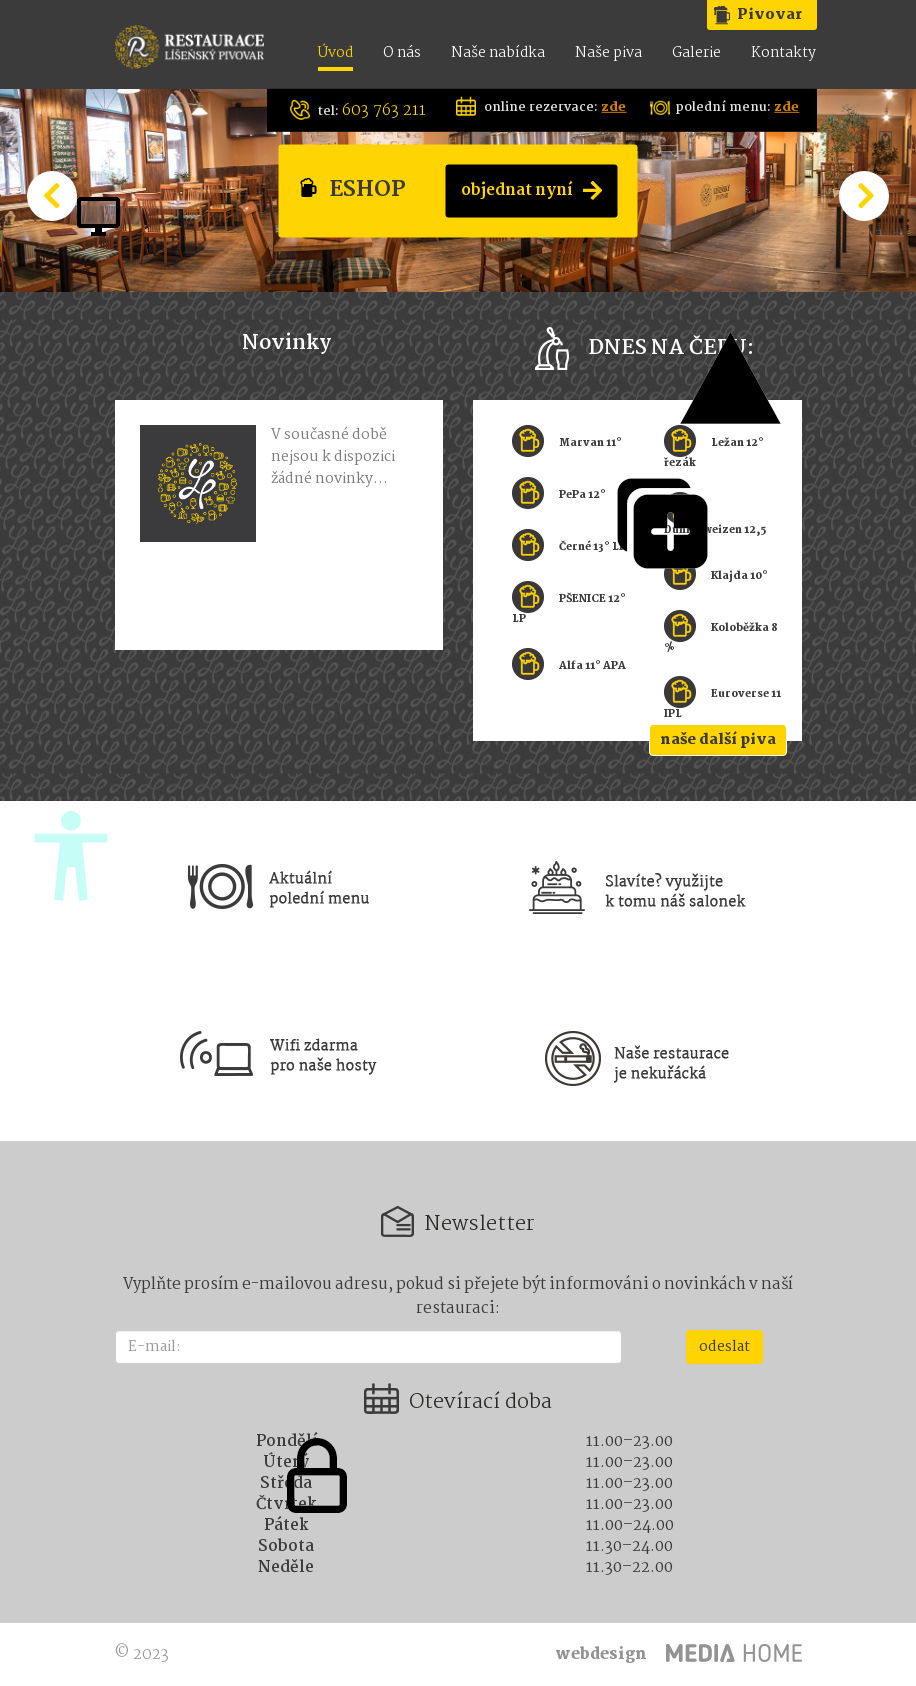 The height and width of the screenshot is (1686, 916). I want to click on switch to desktop view, so click(98, 216).